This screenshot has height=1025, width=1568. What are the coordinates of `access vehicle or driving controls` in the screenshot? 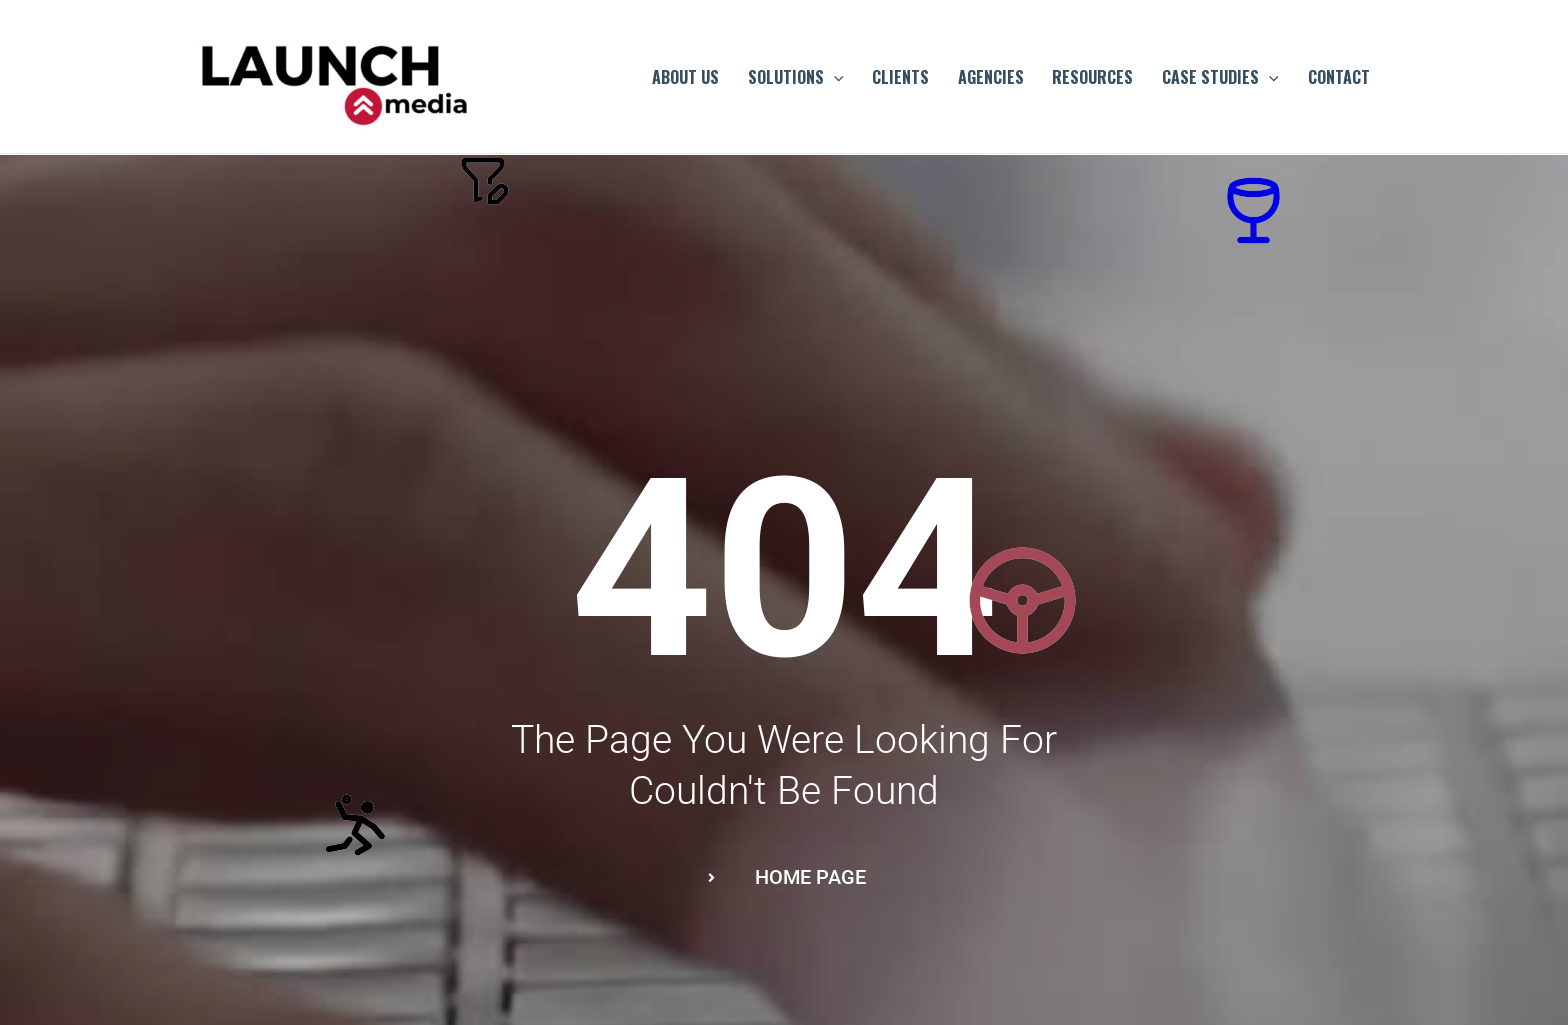 It's located at (1022, 600).